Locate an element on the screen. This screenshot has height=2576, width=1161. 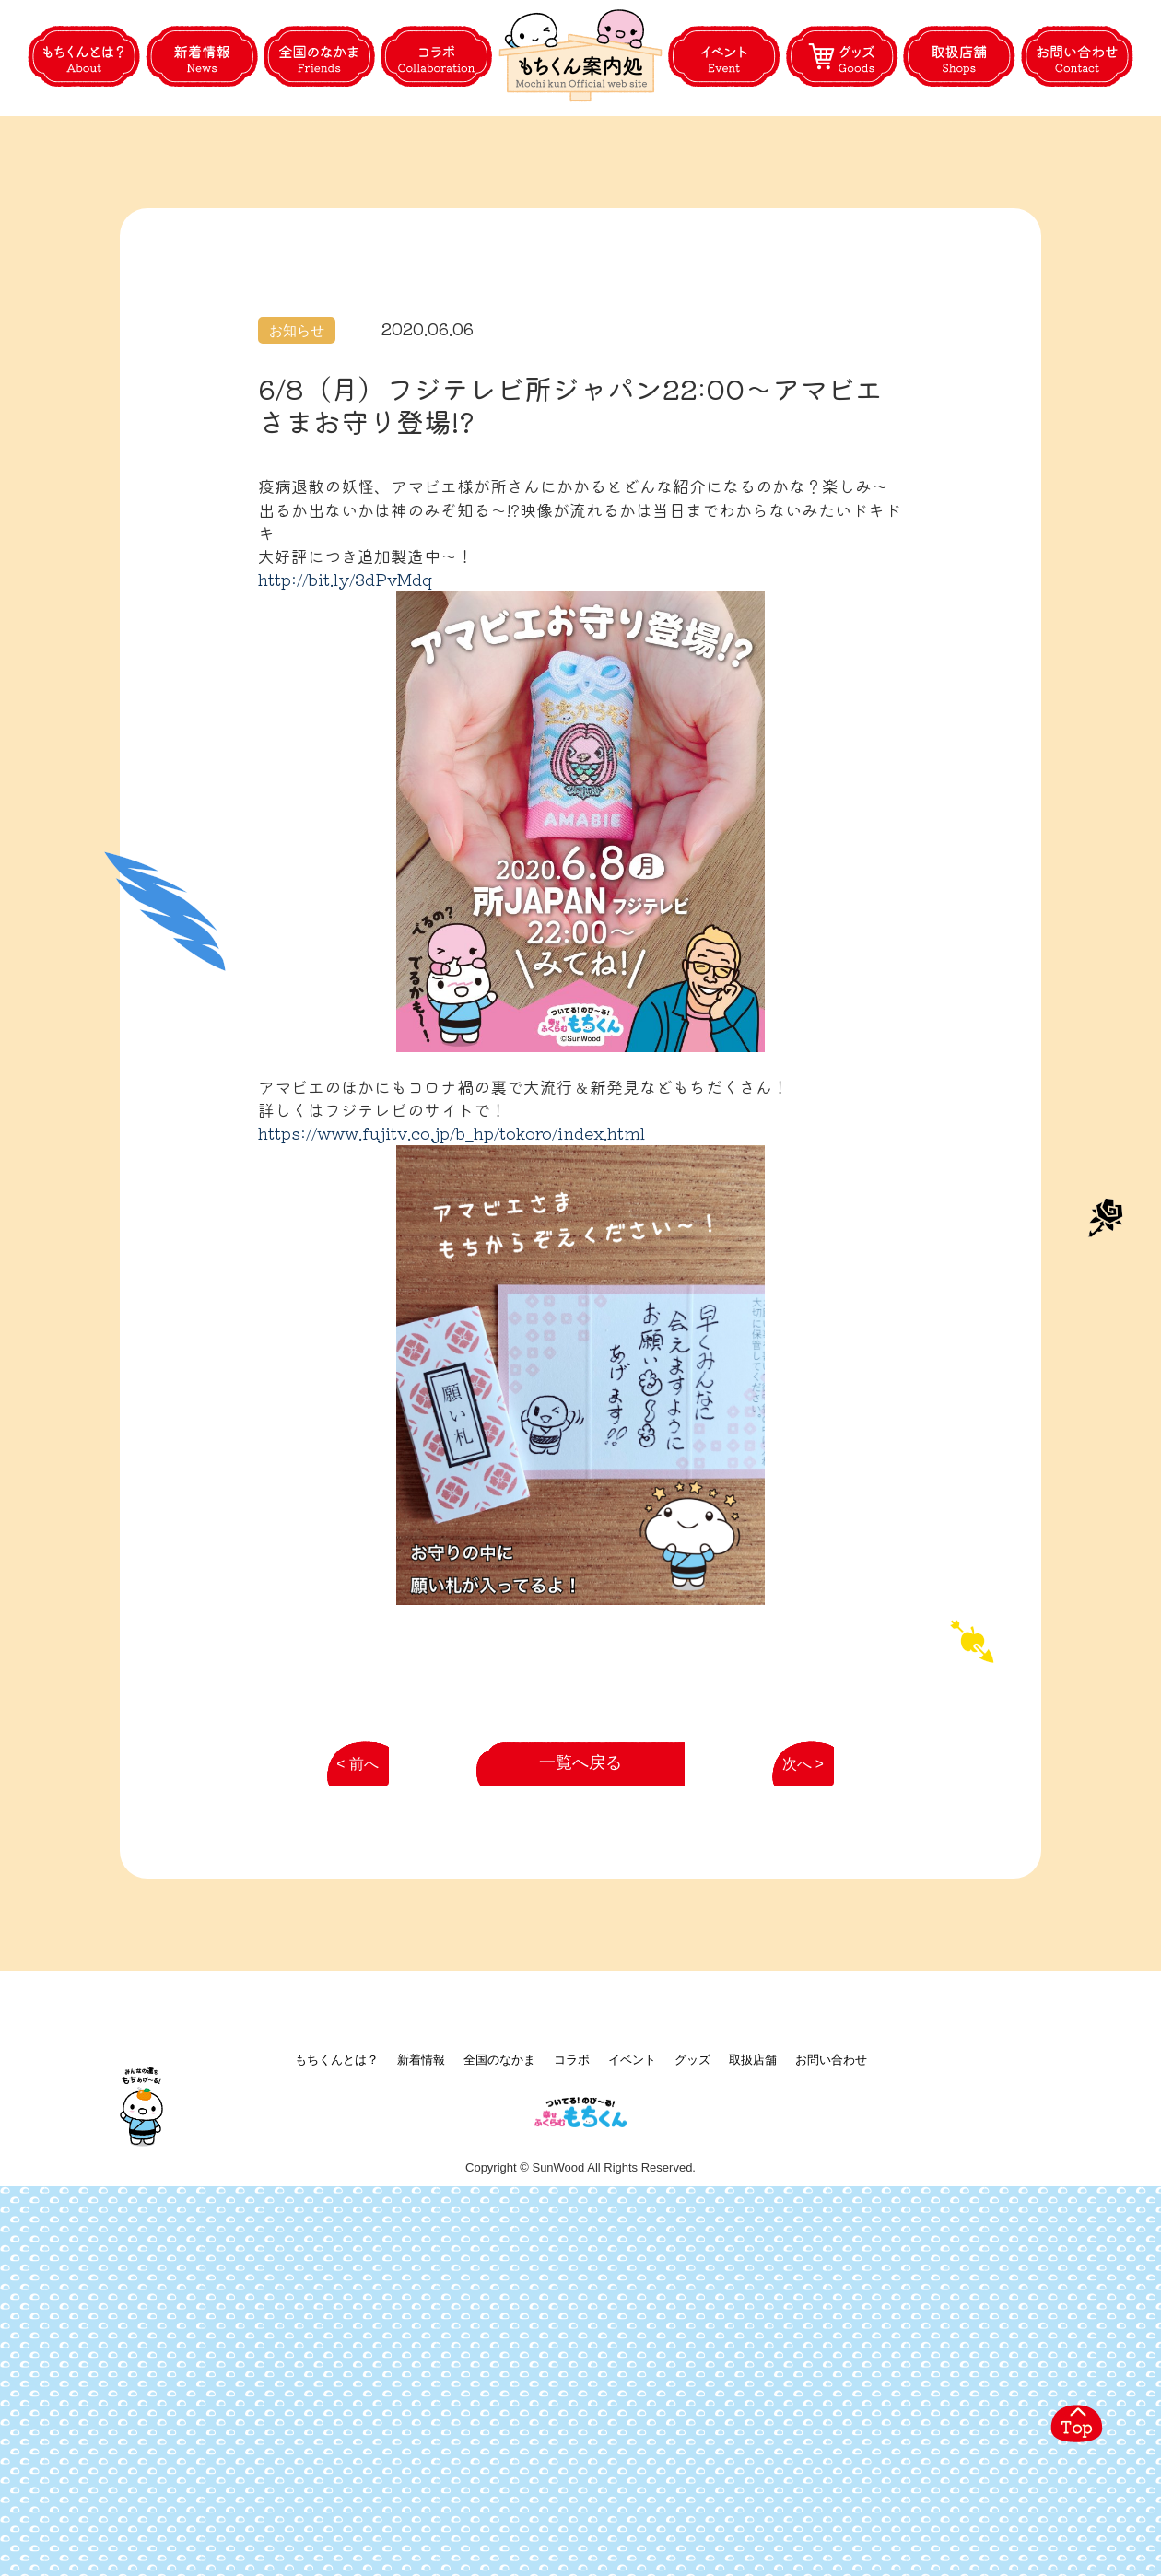
select a rose or flower item in a game inventory is located at coordinates (1103, 1217).